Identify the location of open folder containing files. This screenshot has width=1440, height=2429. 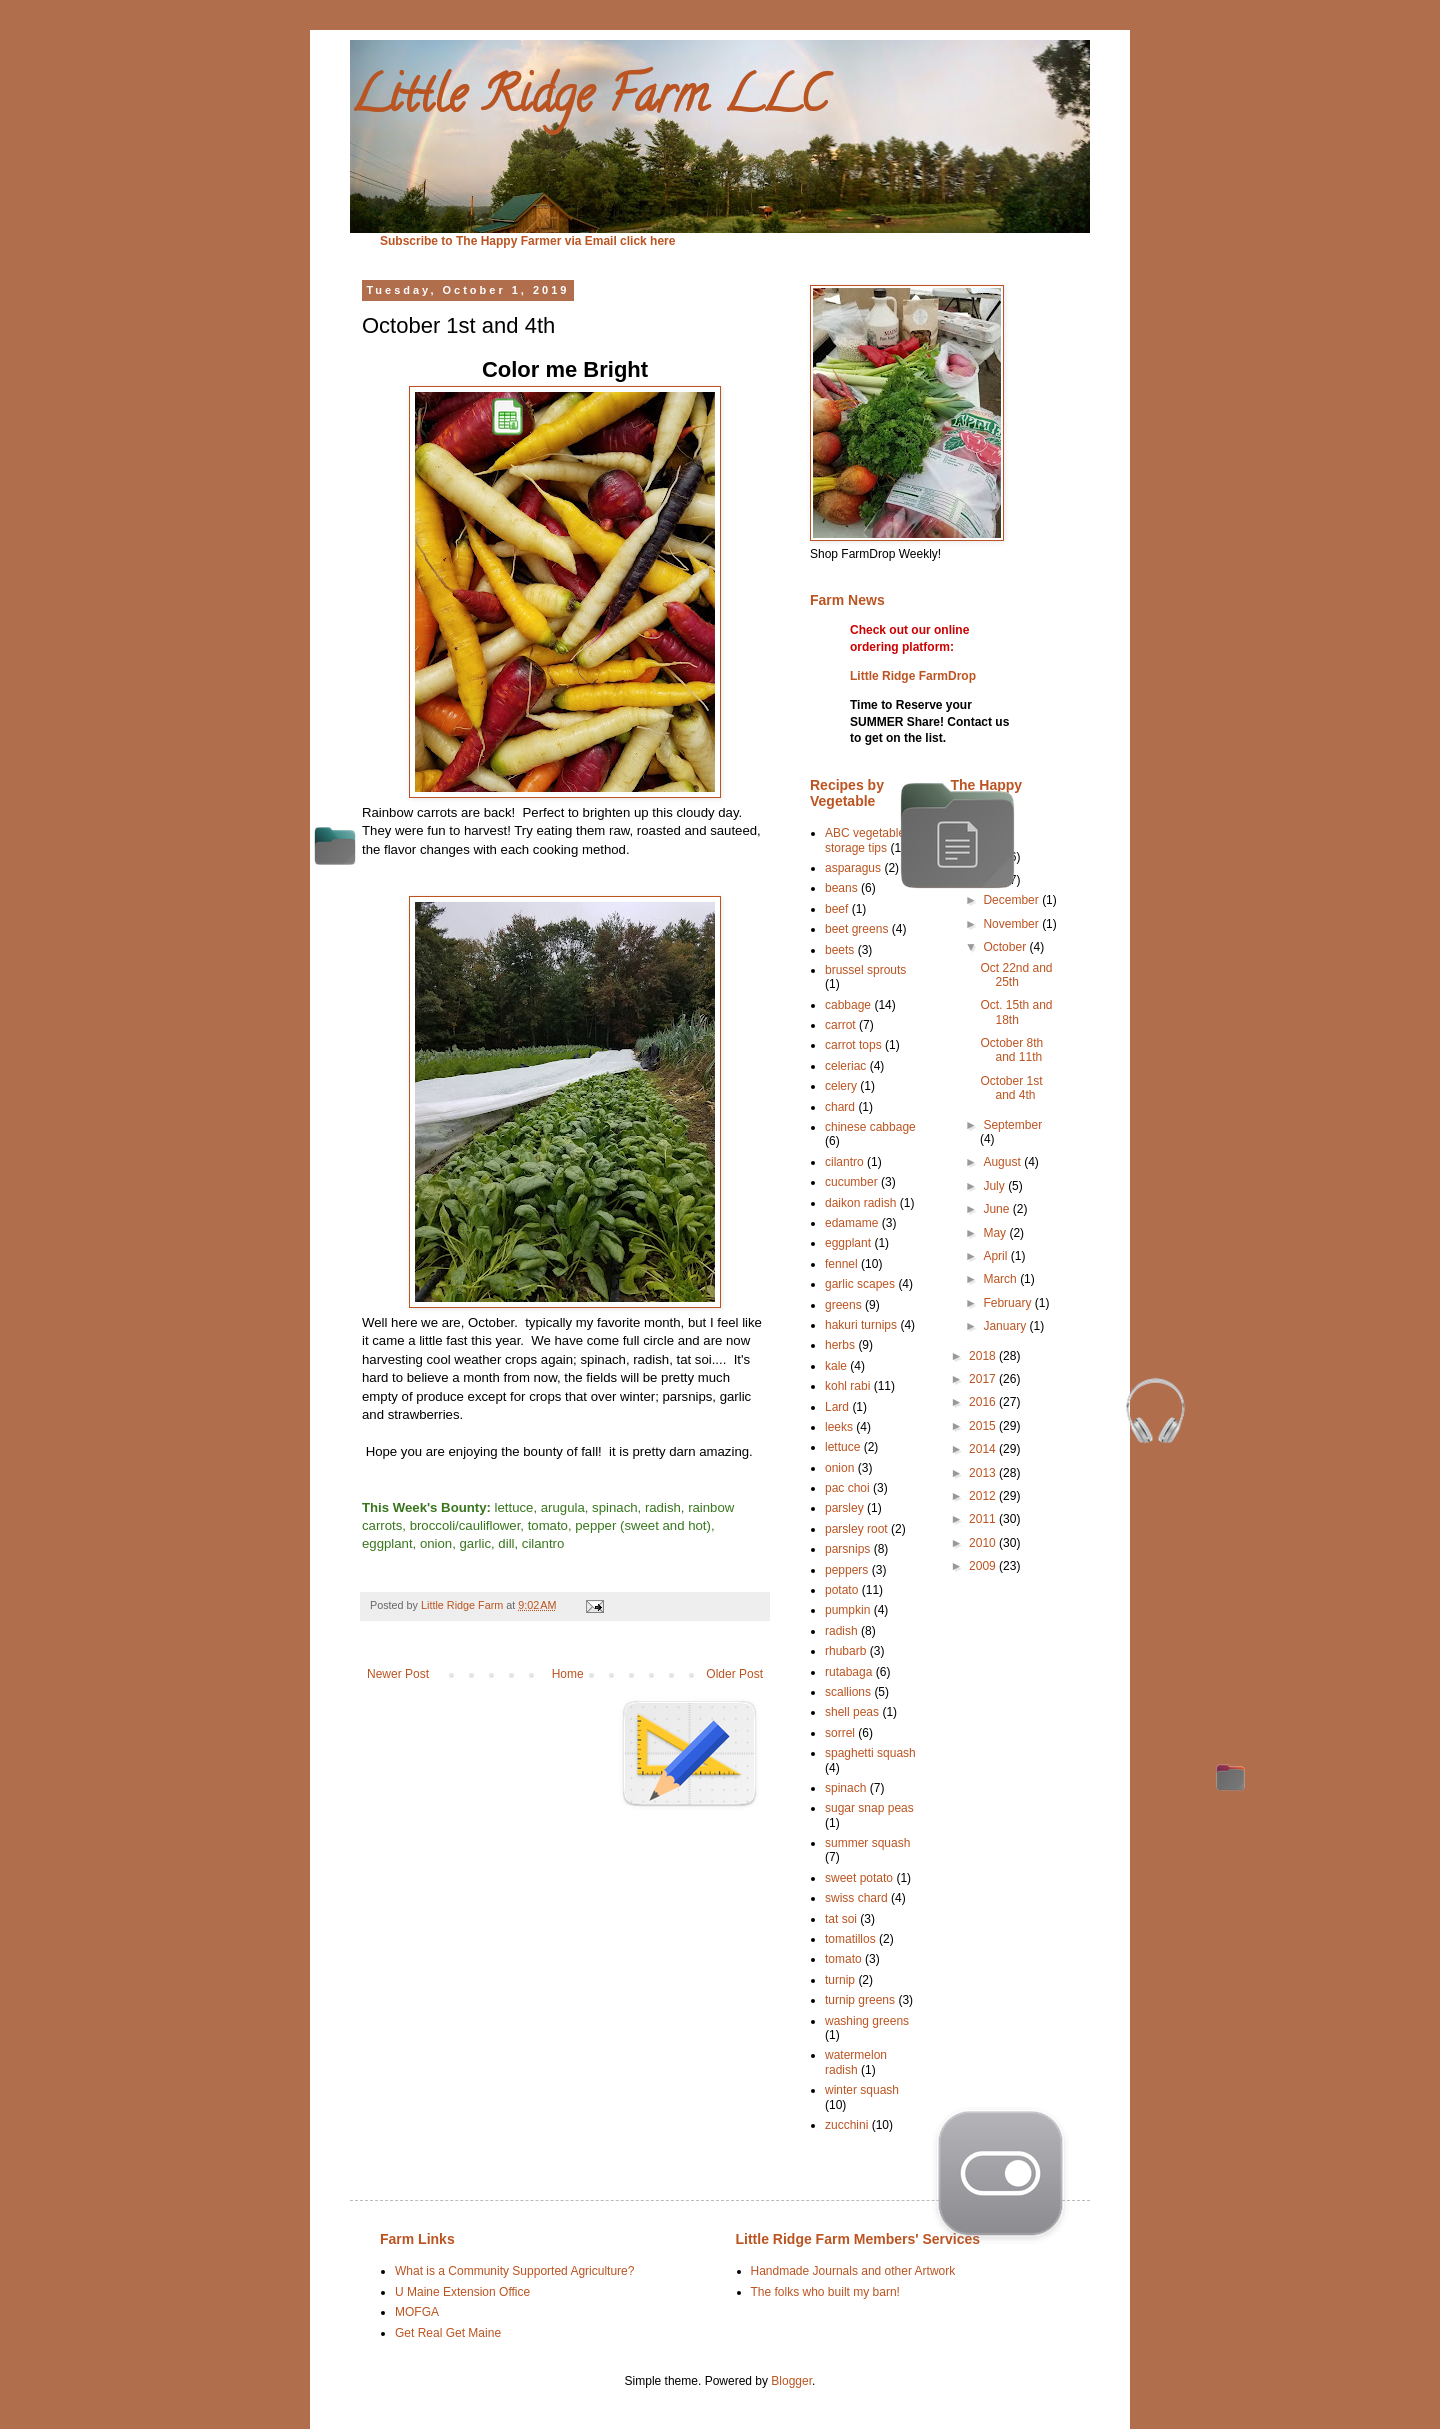
(335, 846).